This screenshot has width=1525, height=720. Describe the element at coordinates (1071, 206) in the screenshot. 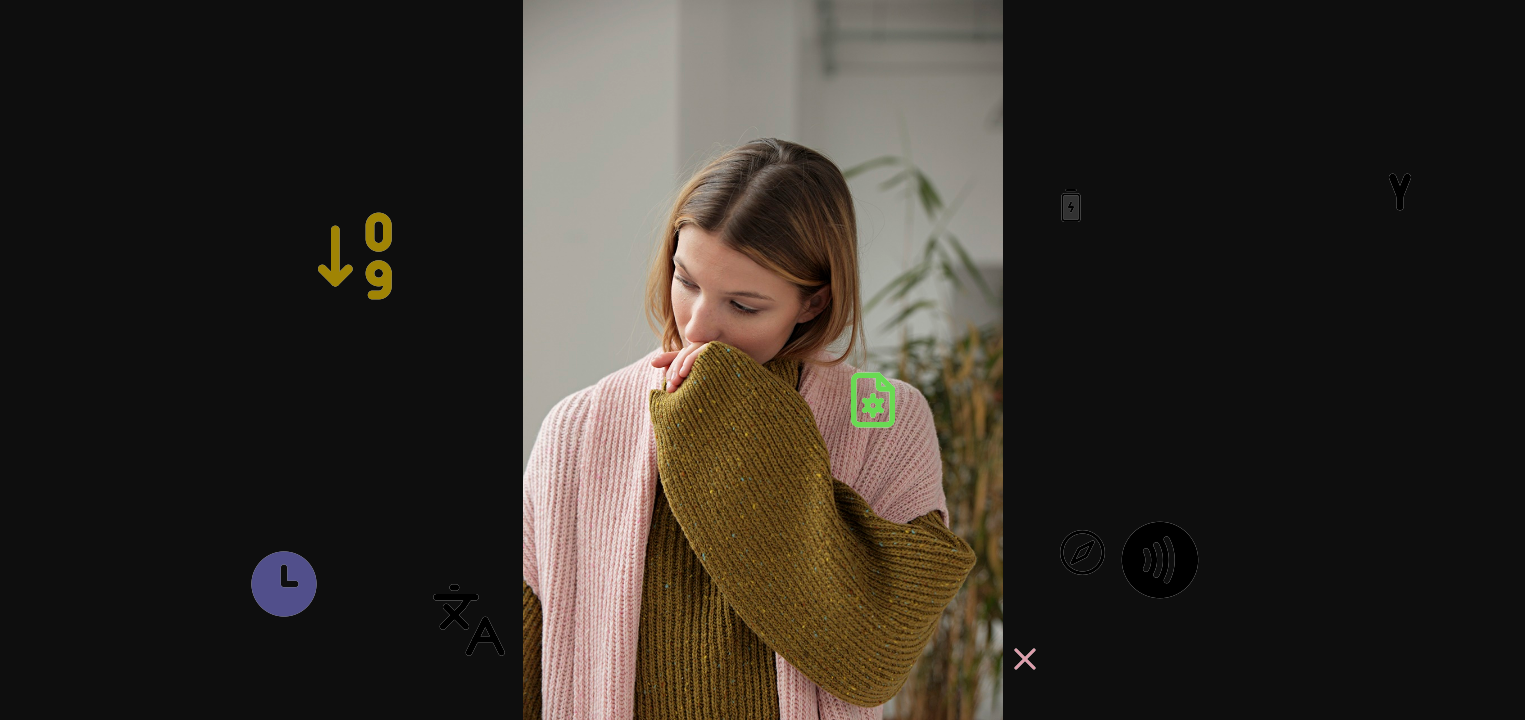

I see `indicates device is currently charging` at that location.